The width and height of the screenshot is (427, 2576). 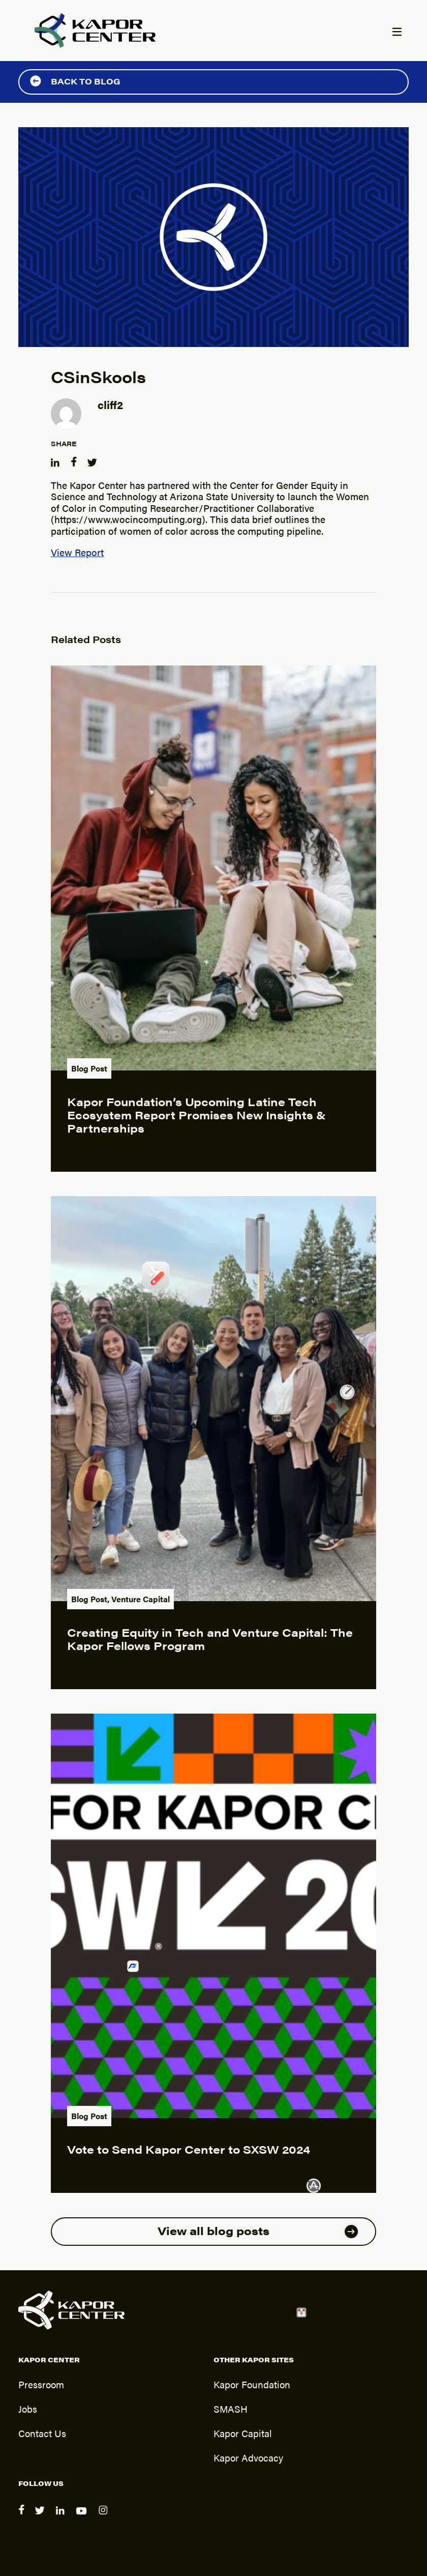 What do you see at coordinates (314, 2186) in the screenshot?
I see `check for available software updates` at bounding box center [314, 2186].